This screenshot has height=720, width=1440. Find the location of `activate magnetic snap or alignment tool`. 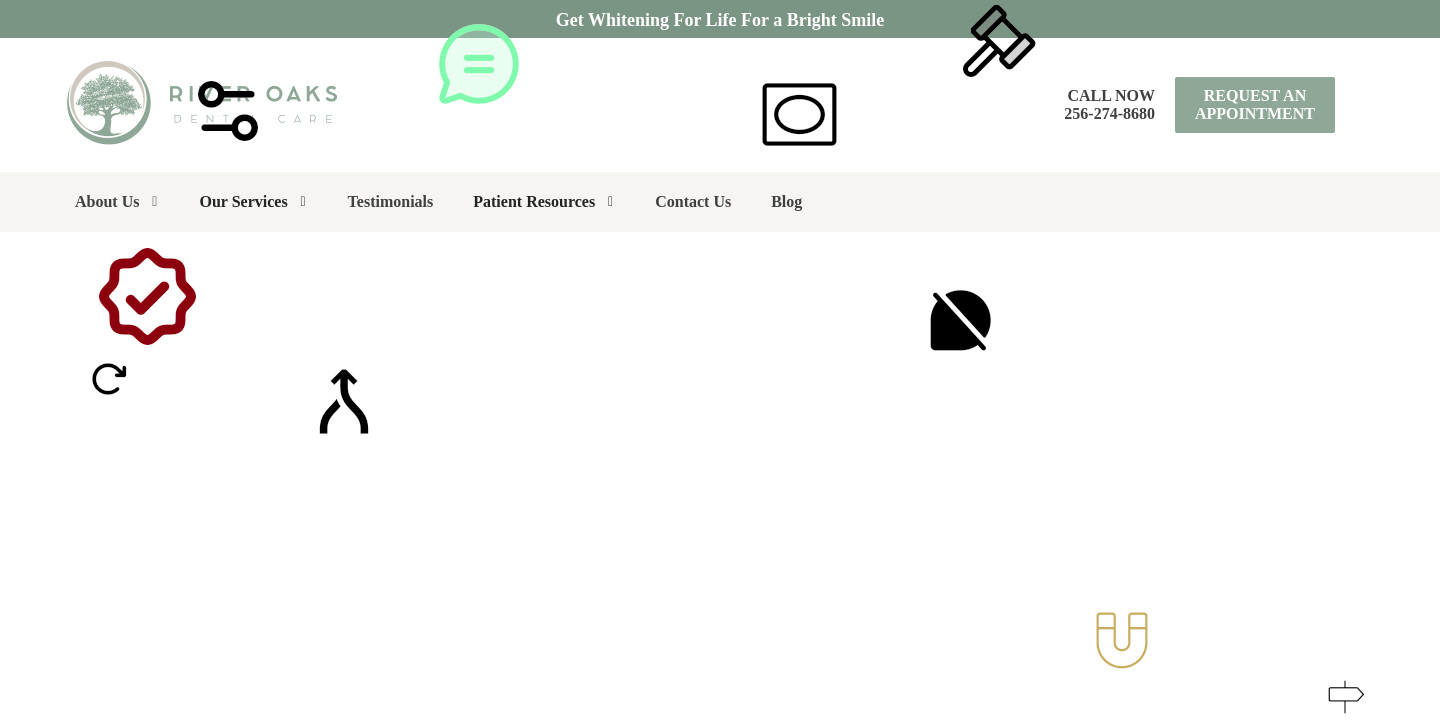

activate magnetic snap or alignment tool is located at coordinates (1122, 638).